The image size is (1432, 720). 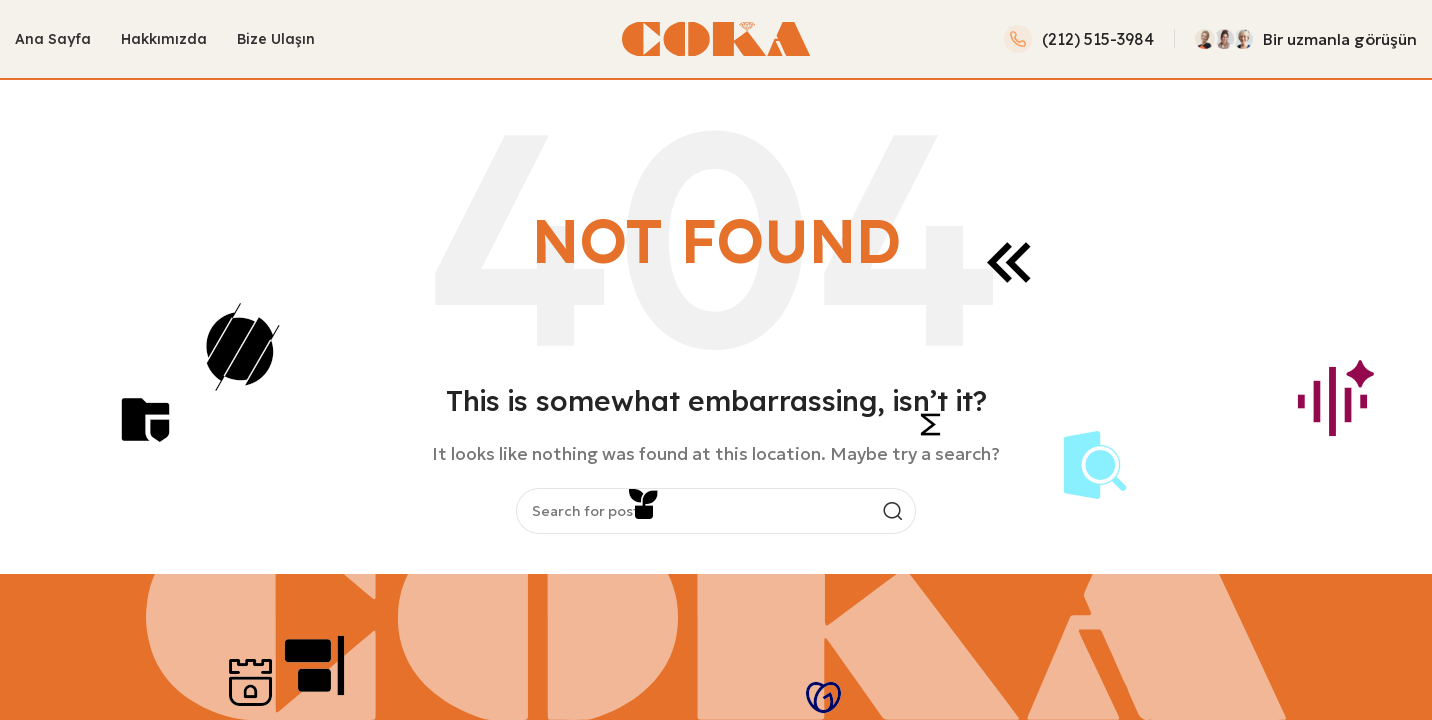 What do you see at coordinates (1010, 262) in the screenshot?
I see `go back to the previous section` at bounding box center [1010, 262].